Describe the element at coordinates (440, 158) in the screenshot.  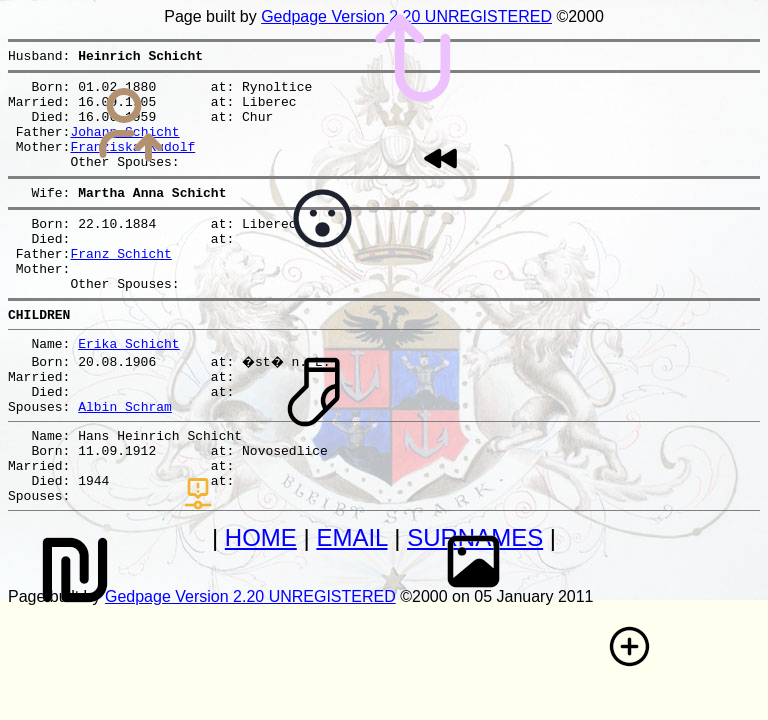
I see `skip to previous track` at that location.